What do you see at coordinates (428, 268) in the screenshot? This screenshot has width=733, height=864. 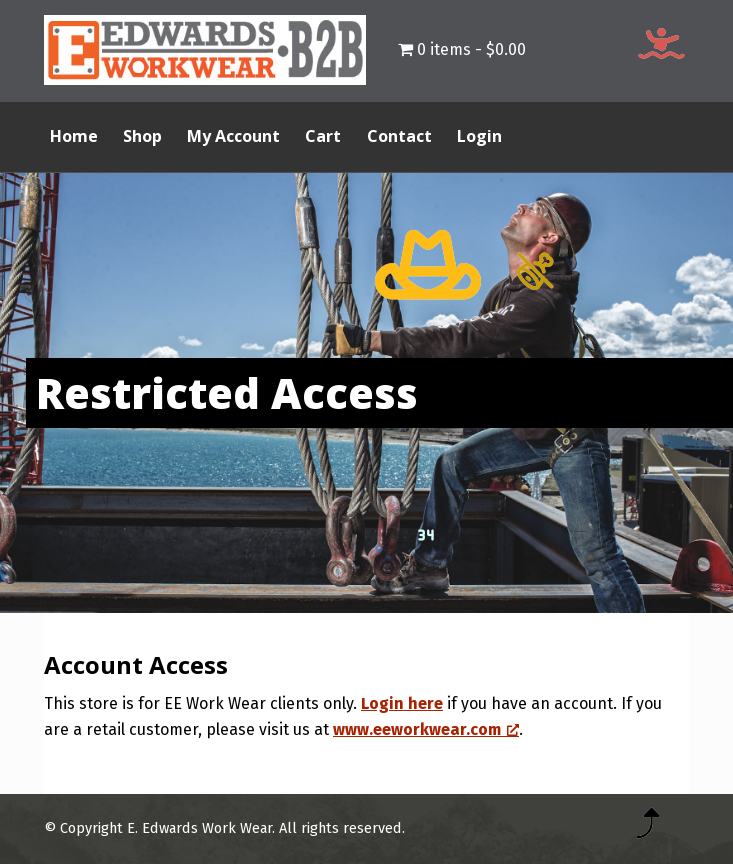 I see `select cowboy hat avatar or profile icon` at bounding box center [428, 268].